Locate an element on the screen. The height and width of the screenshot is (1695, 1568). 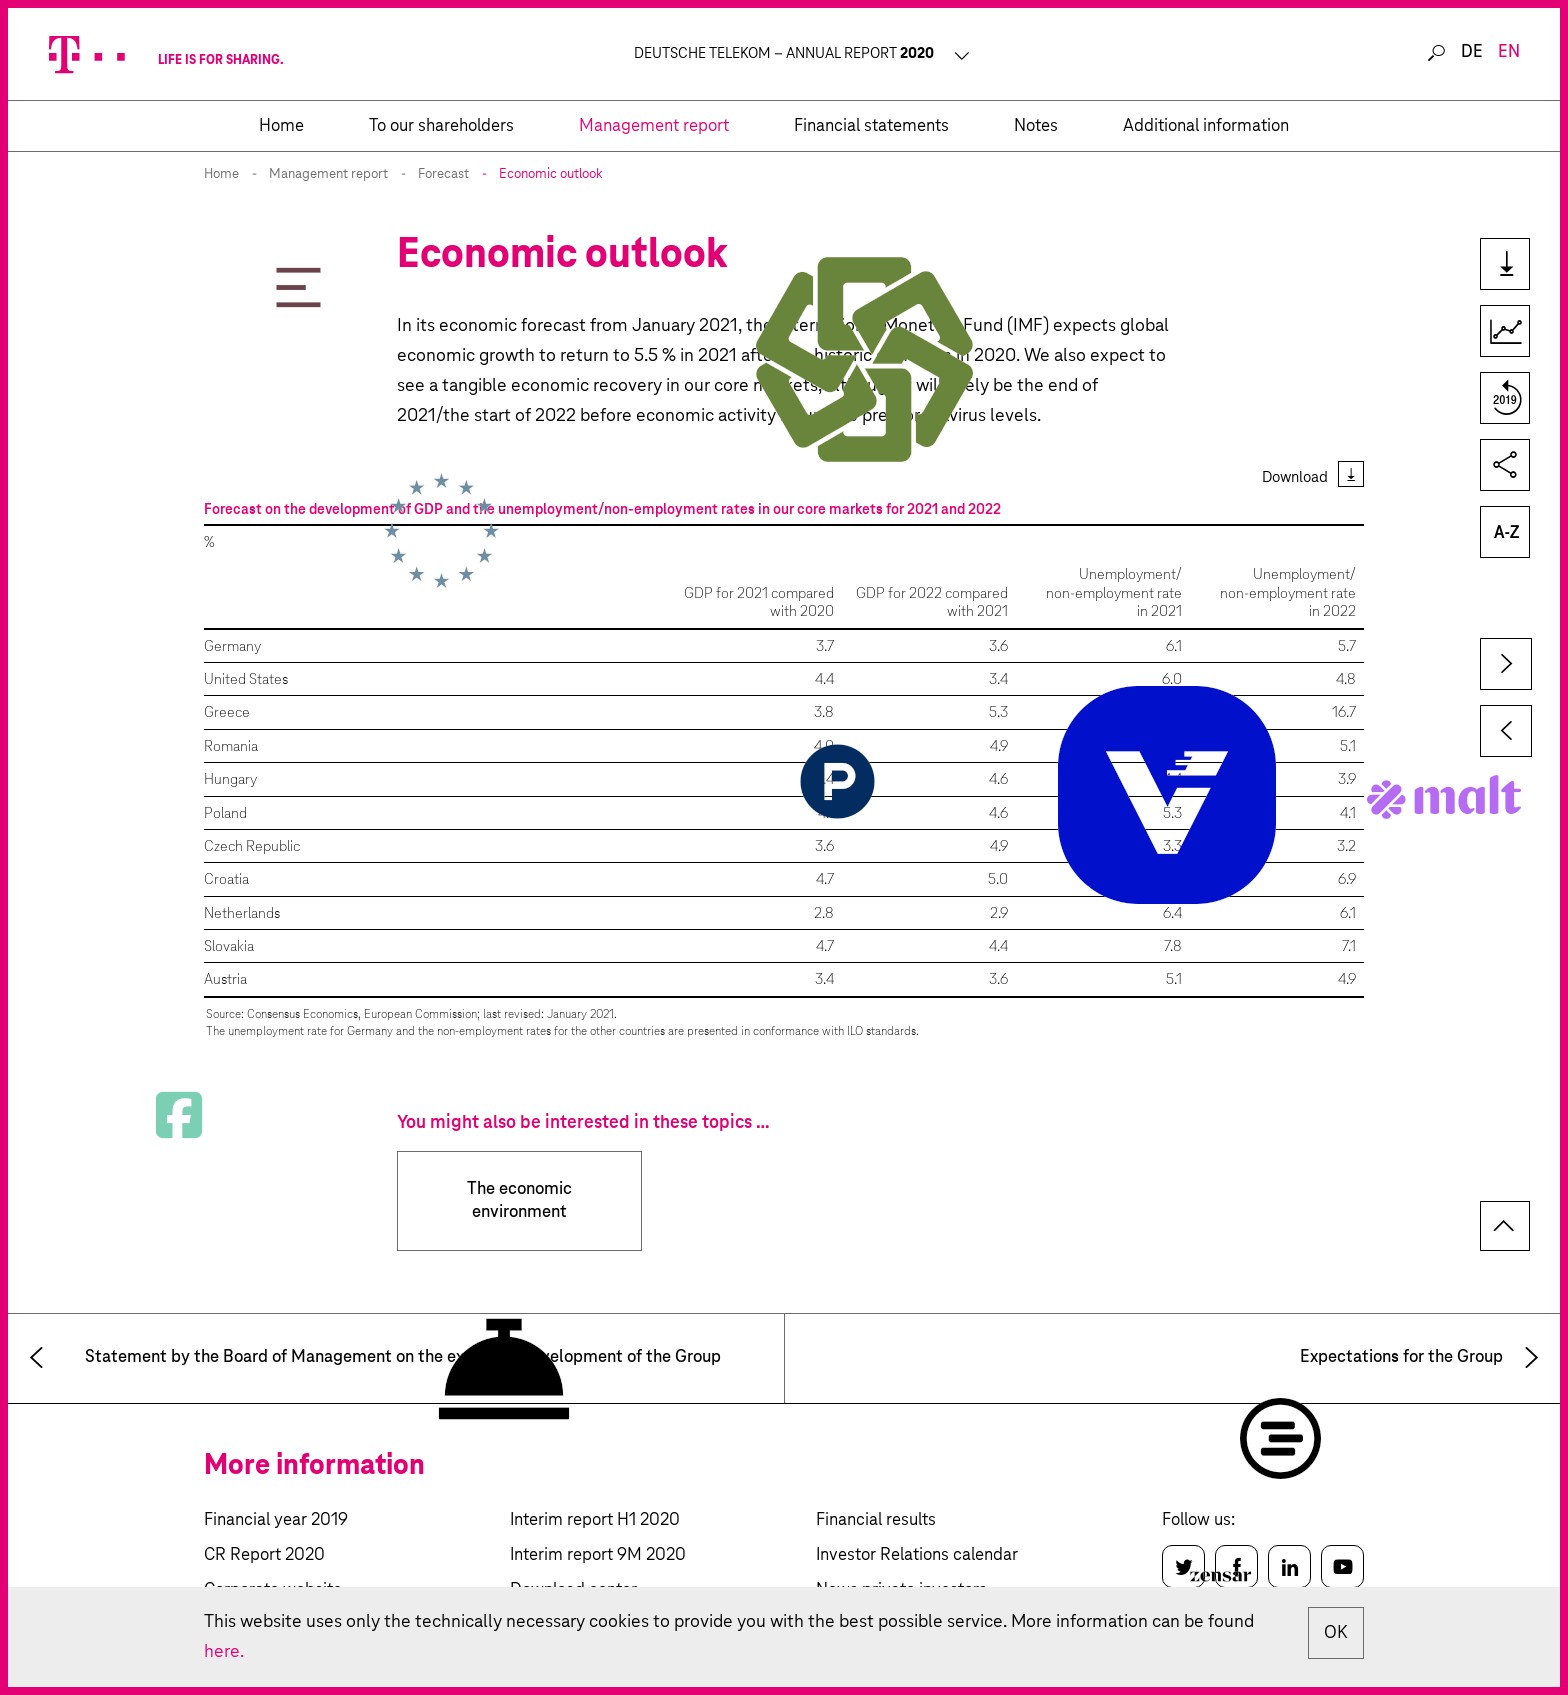
share to facebook is located at coordinates (179, 1115).